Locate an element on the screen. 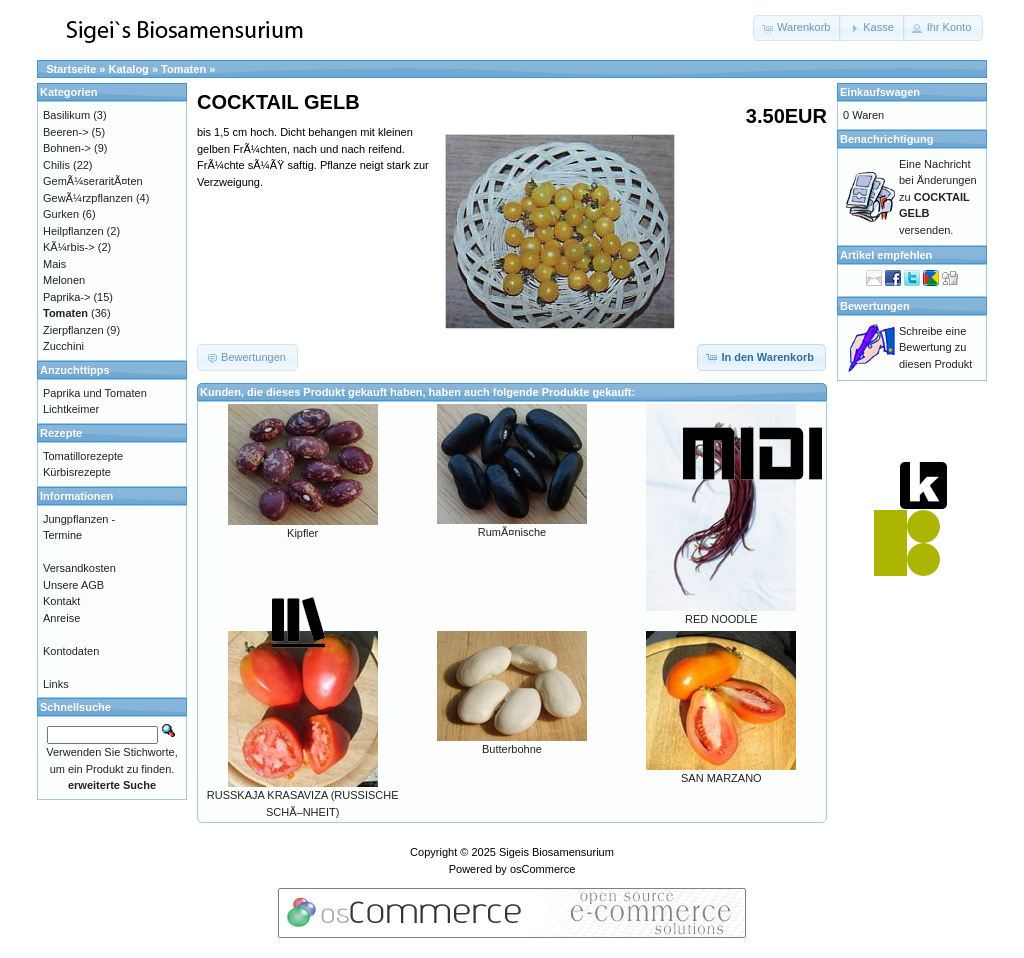  open the Infomaniak app or service is located at coordinates (923, 485).